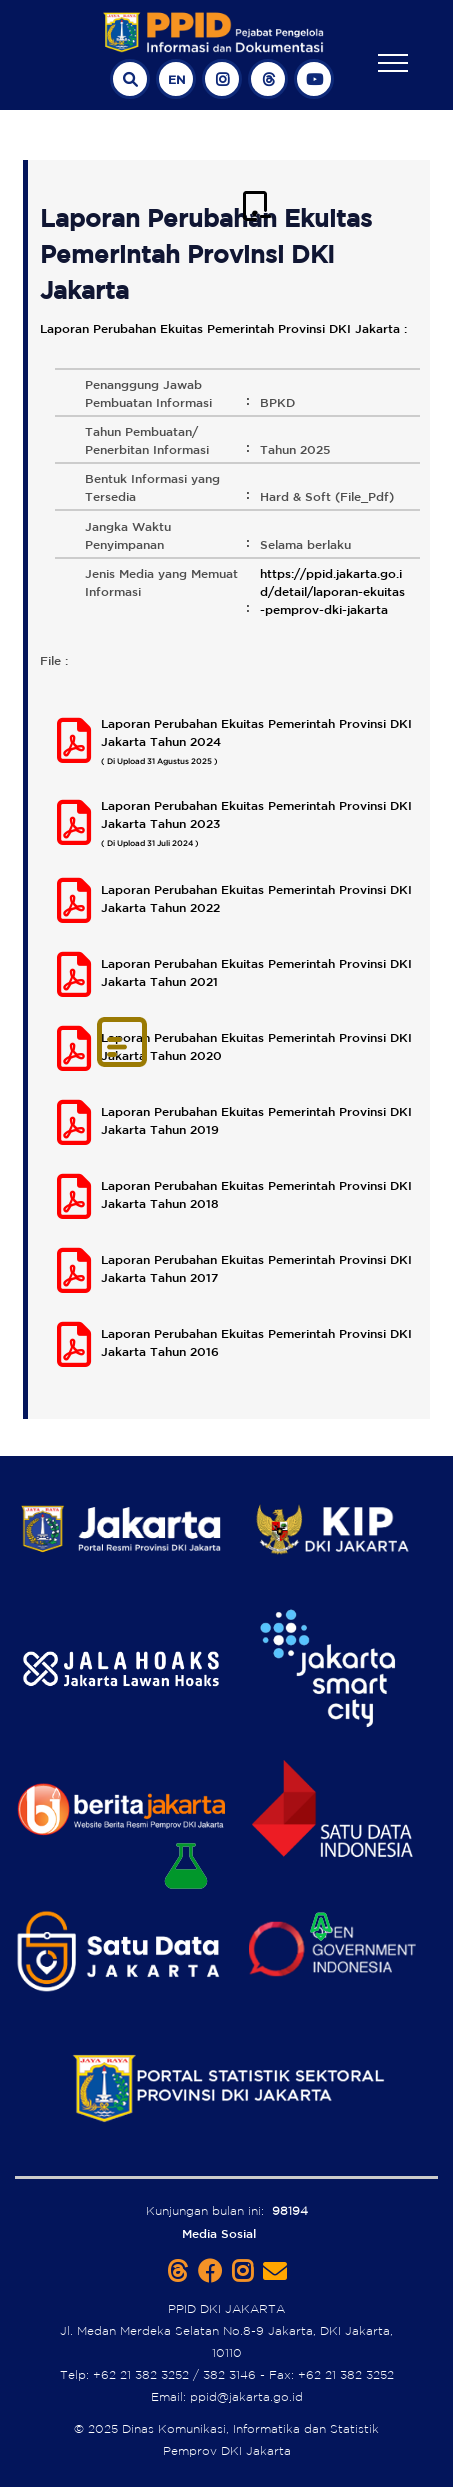 This screenshot has height=2487, width=453. I want to click on astro framework logo, so click(321, 1926).